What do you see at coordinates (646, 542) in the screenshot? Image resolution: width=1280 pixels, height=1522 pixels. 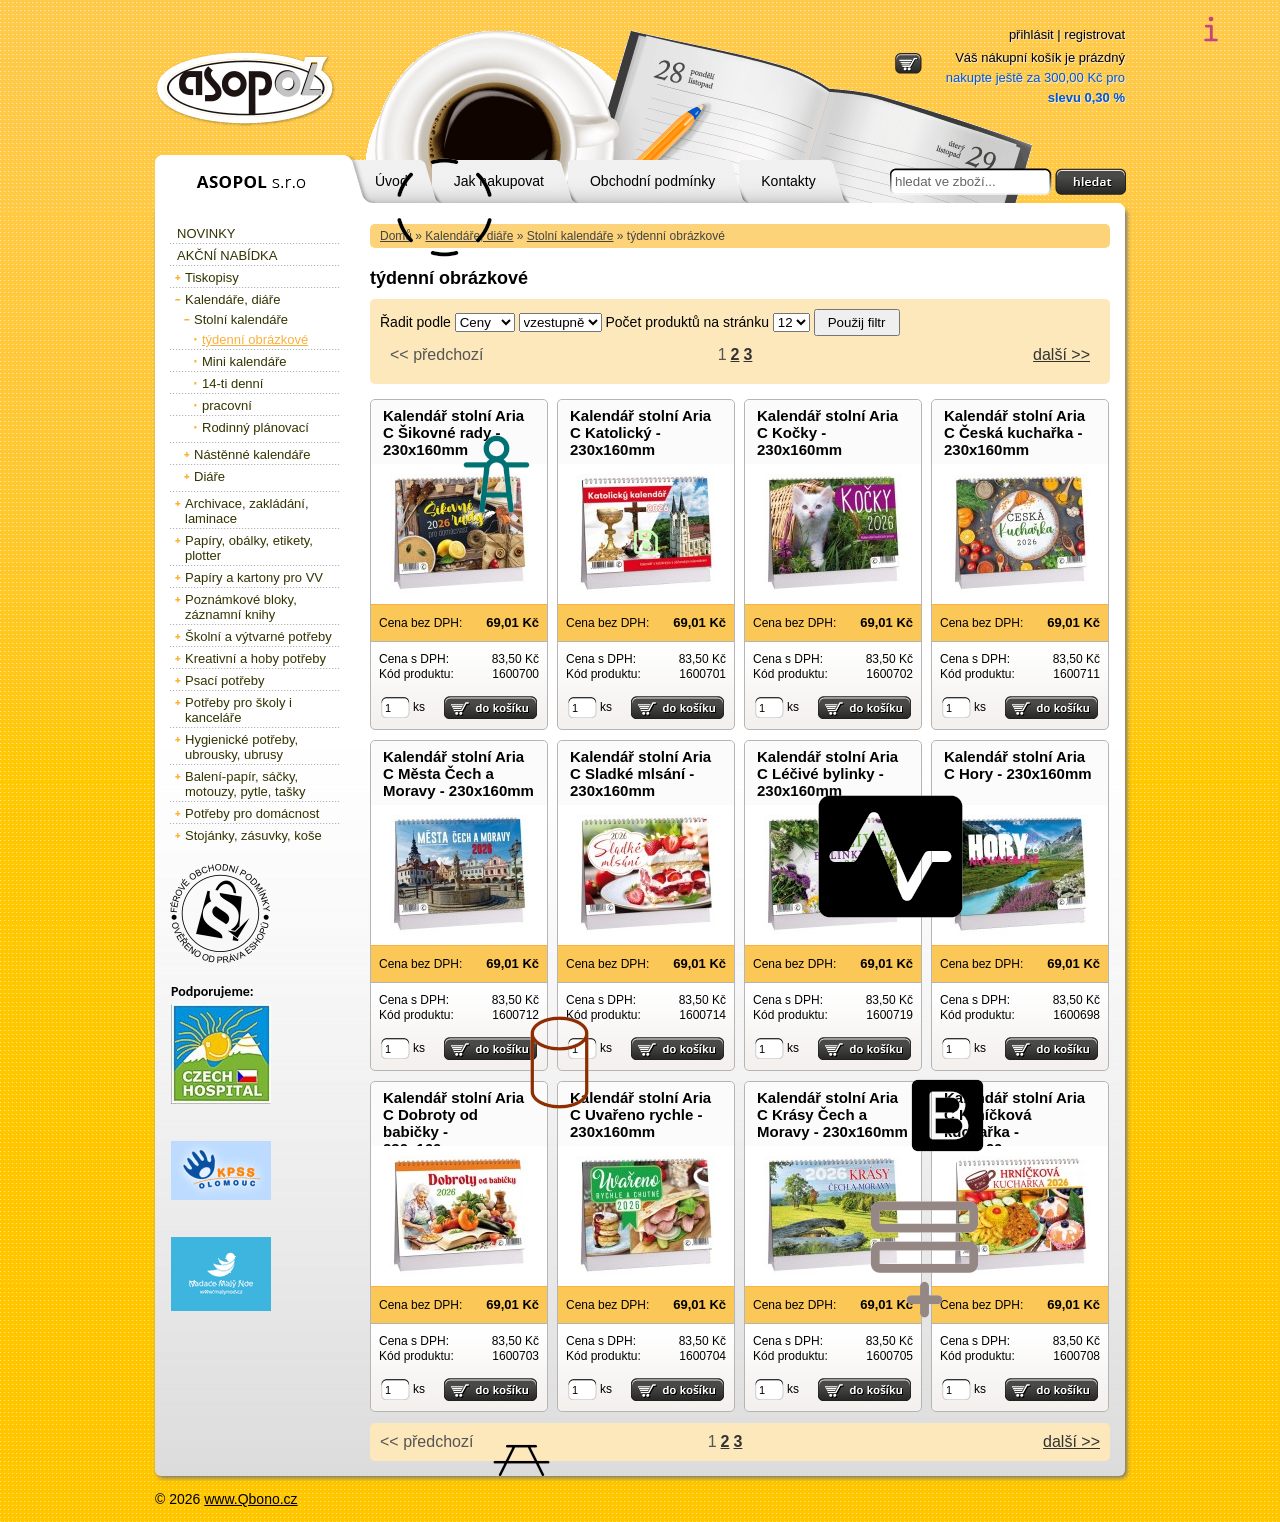 I see `save current file or document` at bounding box center [646, 542].